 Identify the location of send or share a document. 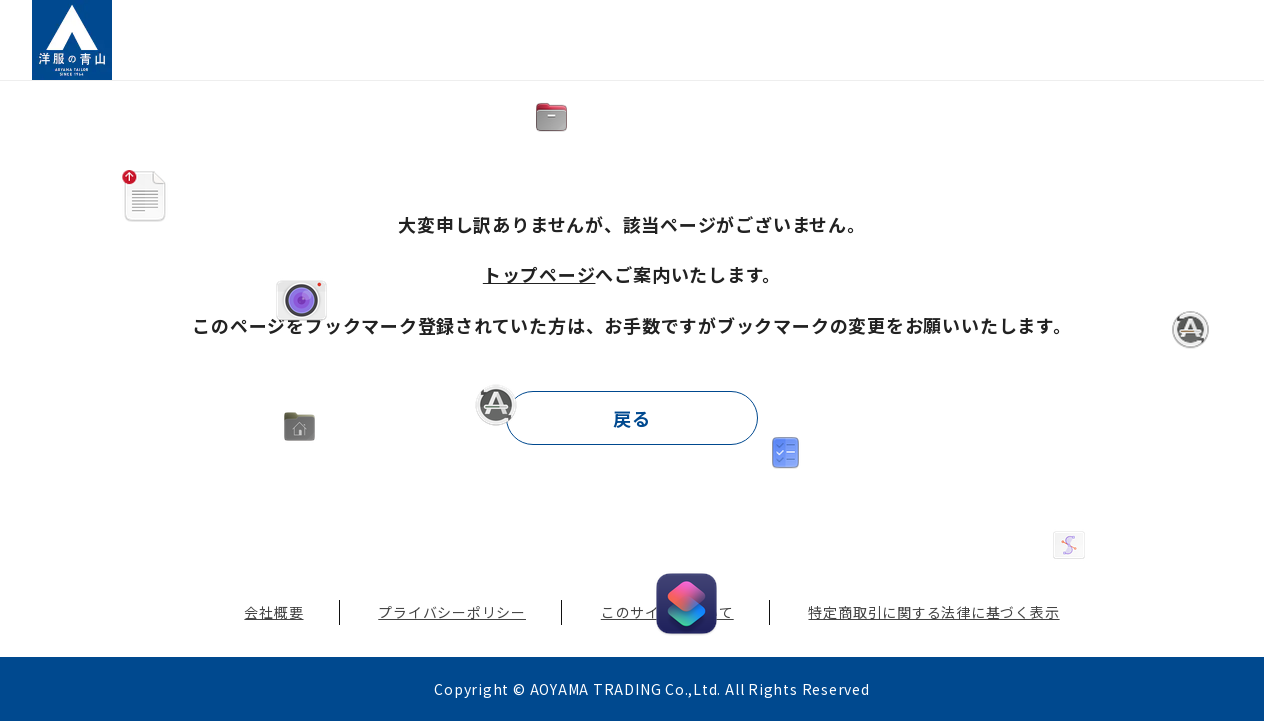
(145, 196).